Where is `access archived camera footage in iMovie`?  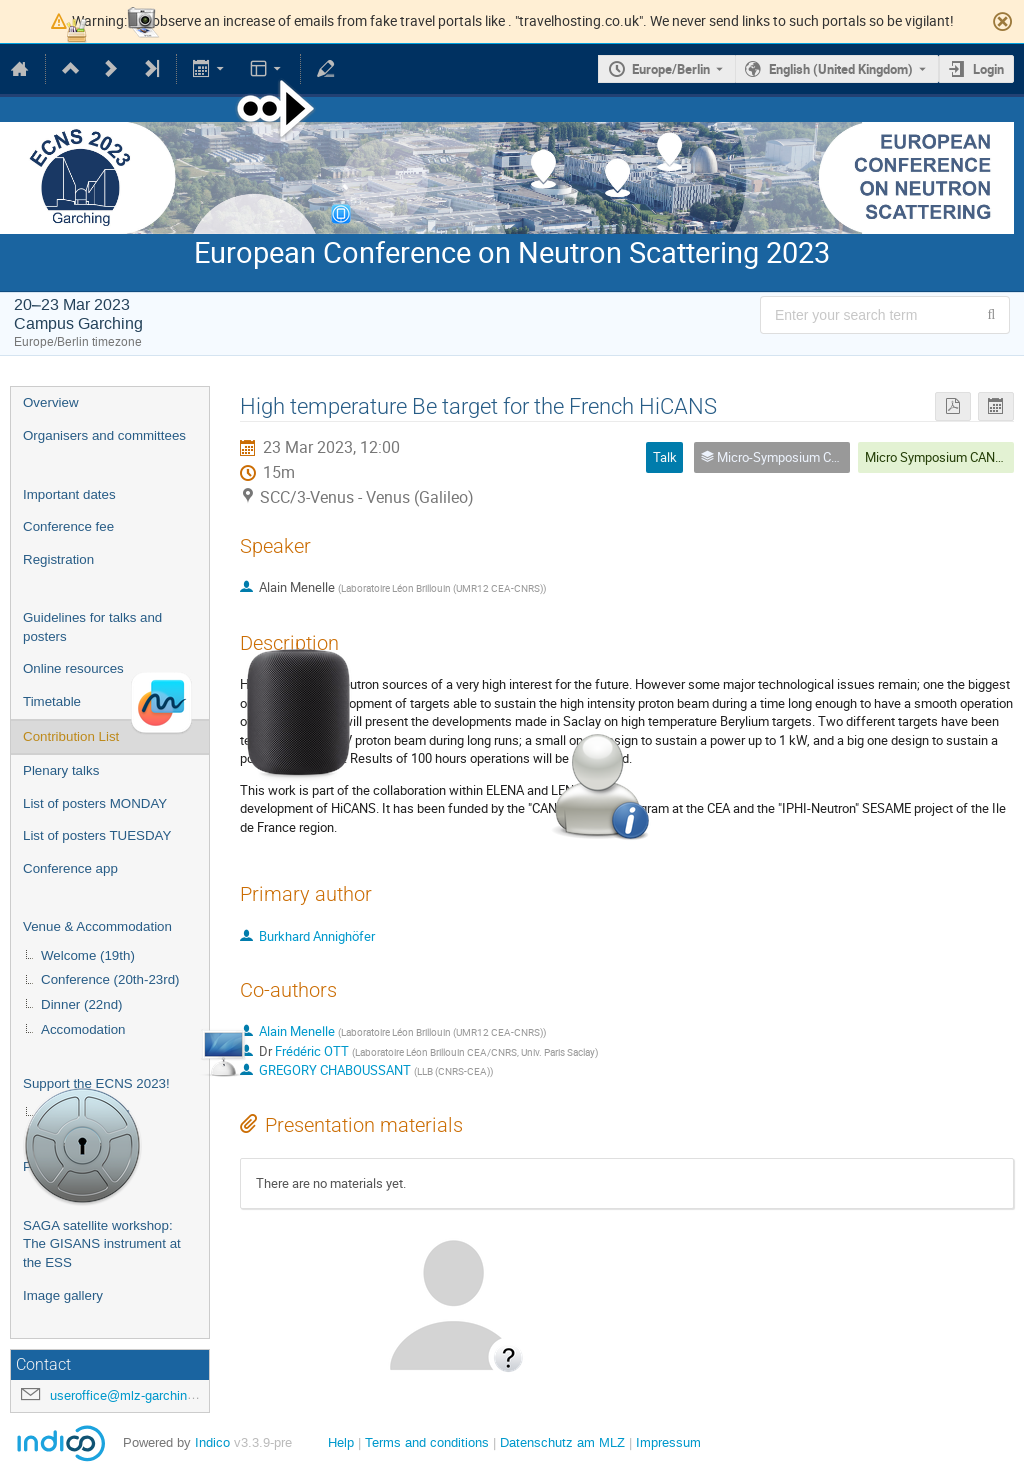 access archived camera footage in iMovie is located at coordinates (82, 1145).